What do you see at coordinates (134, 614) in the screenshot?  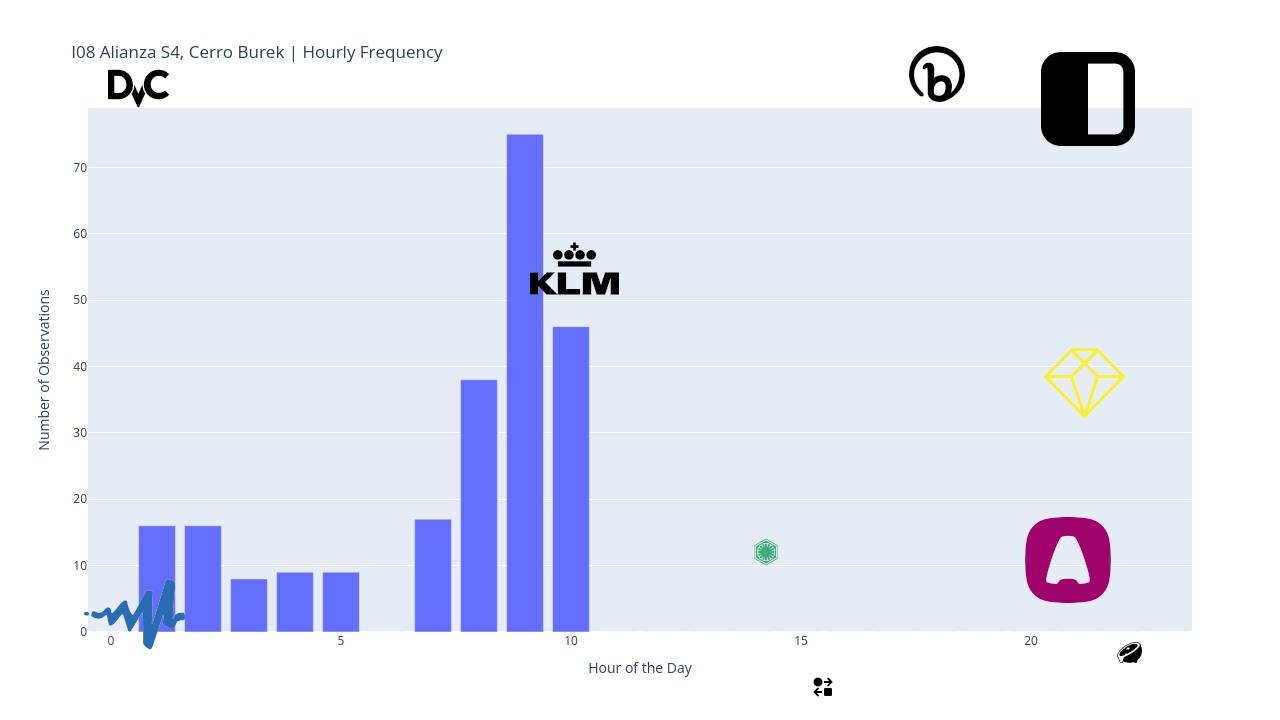 I see `open audiomack music streaming app` at bounding box center [134, 614].